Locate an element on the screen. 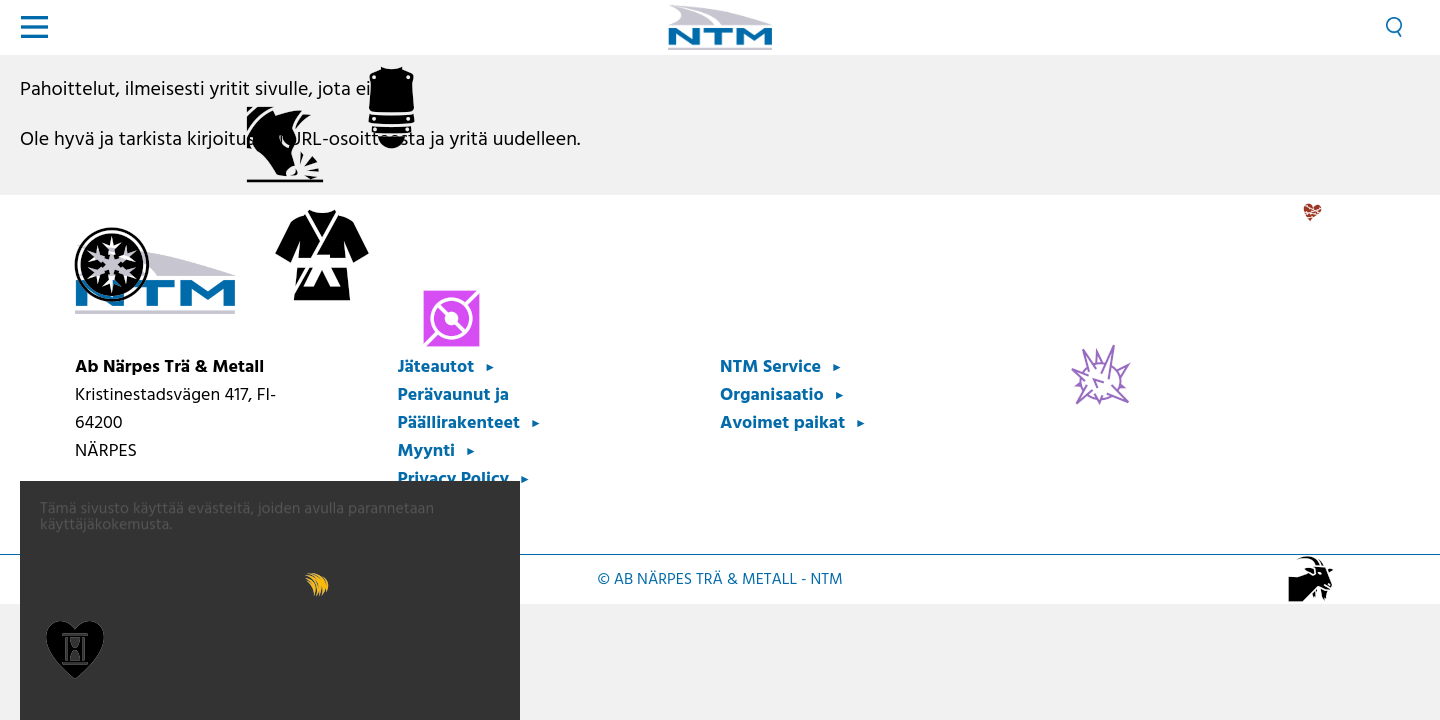 Image resolution: width=1440 pixels, height=720 pixels. search or track feature using scent detection is located at coordinates (285, 145).